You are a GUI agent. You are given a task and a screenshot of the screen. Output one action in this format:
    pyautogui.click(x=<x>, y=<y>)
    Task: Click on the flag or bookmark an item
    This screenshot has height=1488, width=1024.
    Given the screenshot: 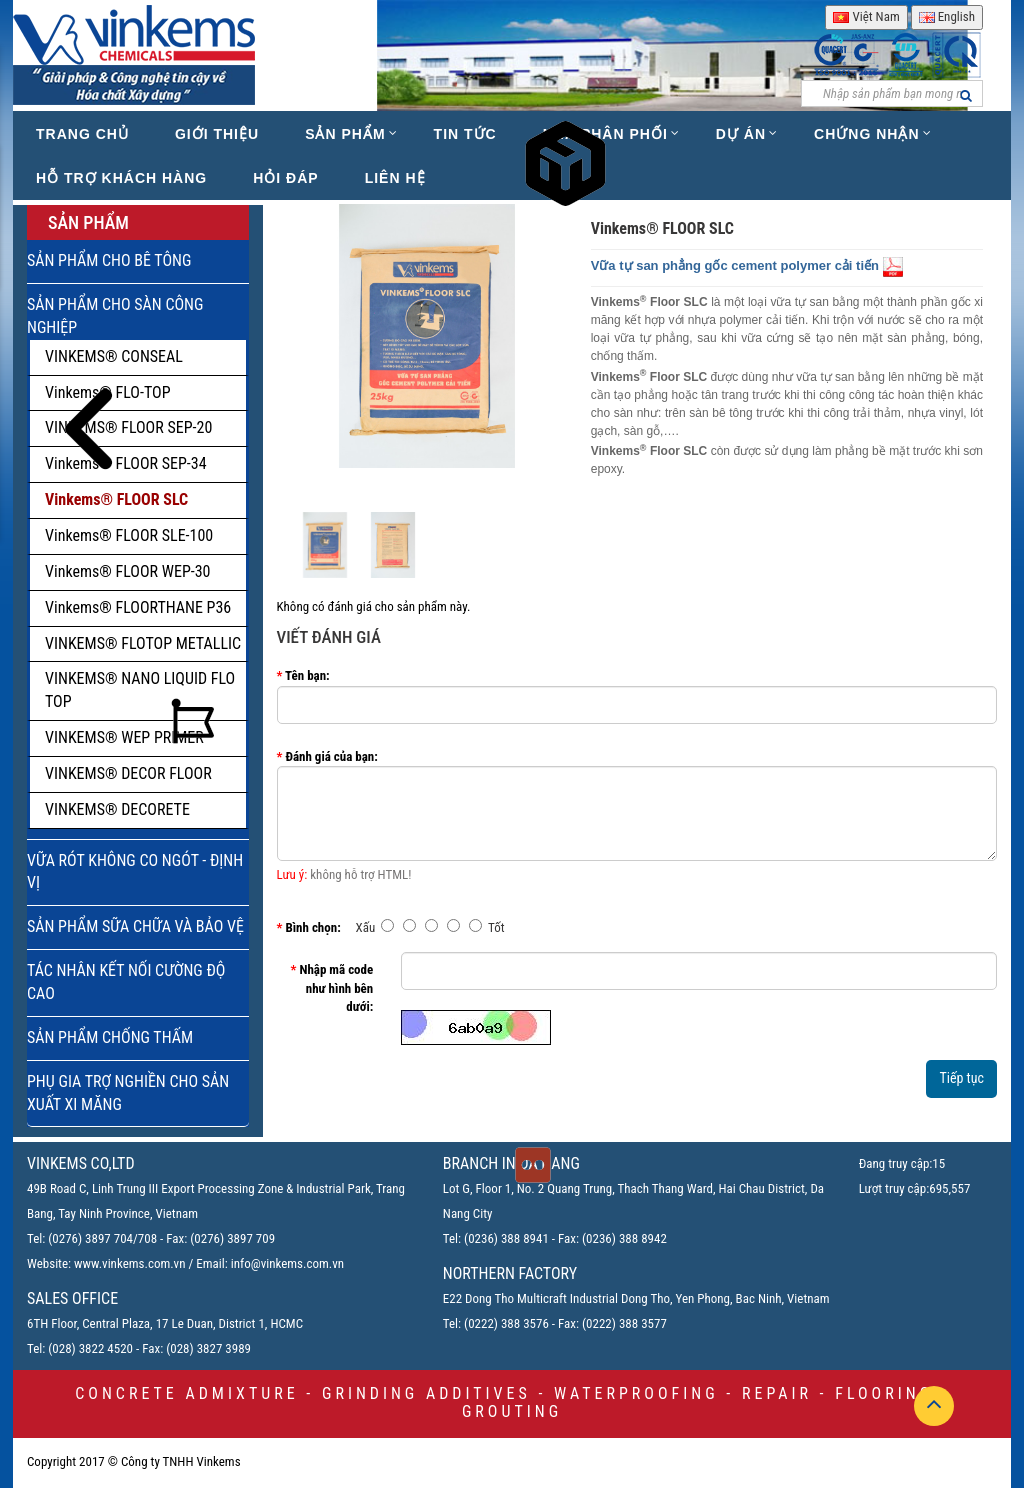 What is the action you would take?
    pyautogui.click(x=193, y=721)
    